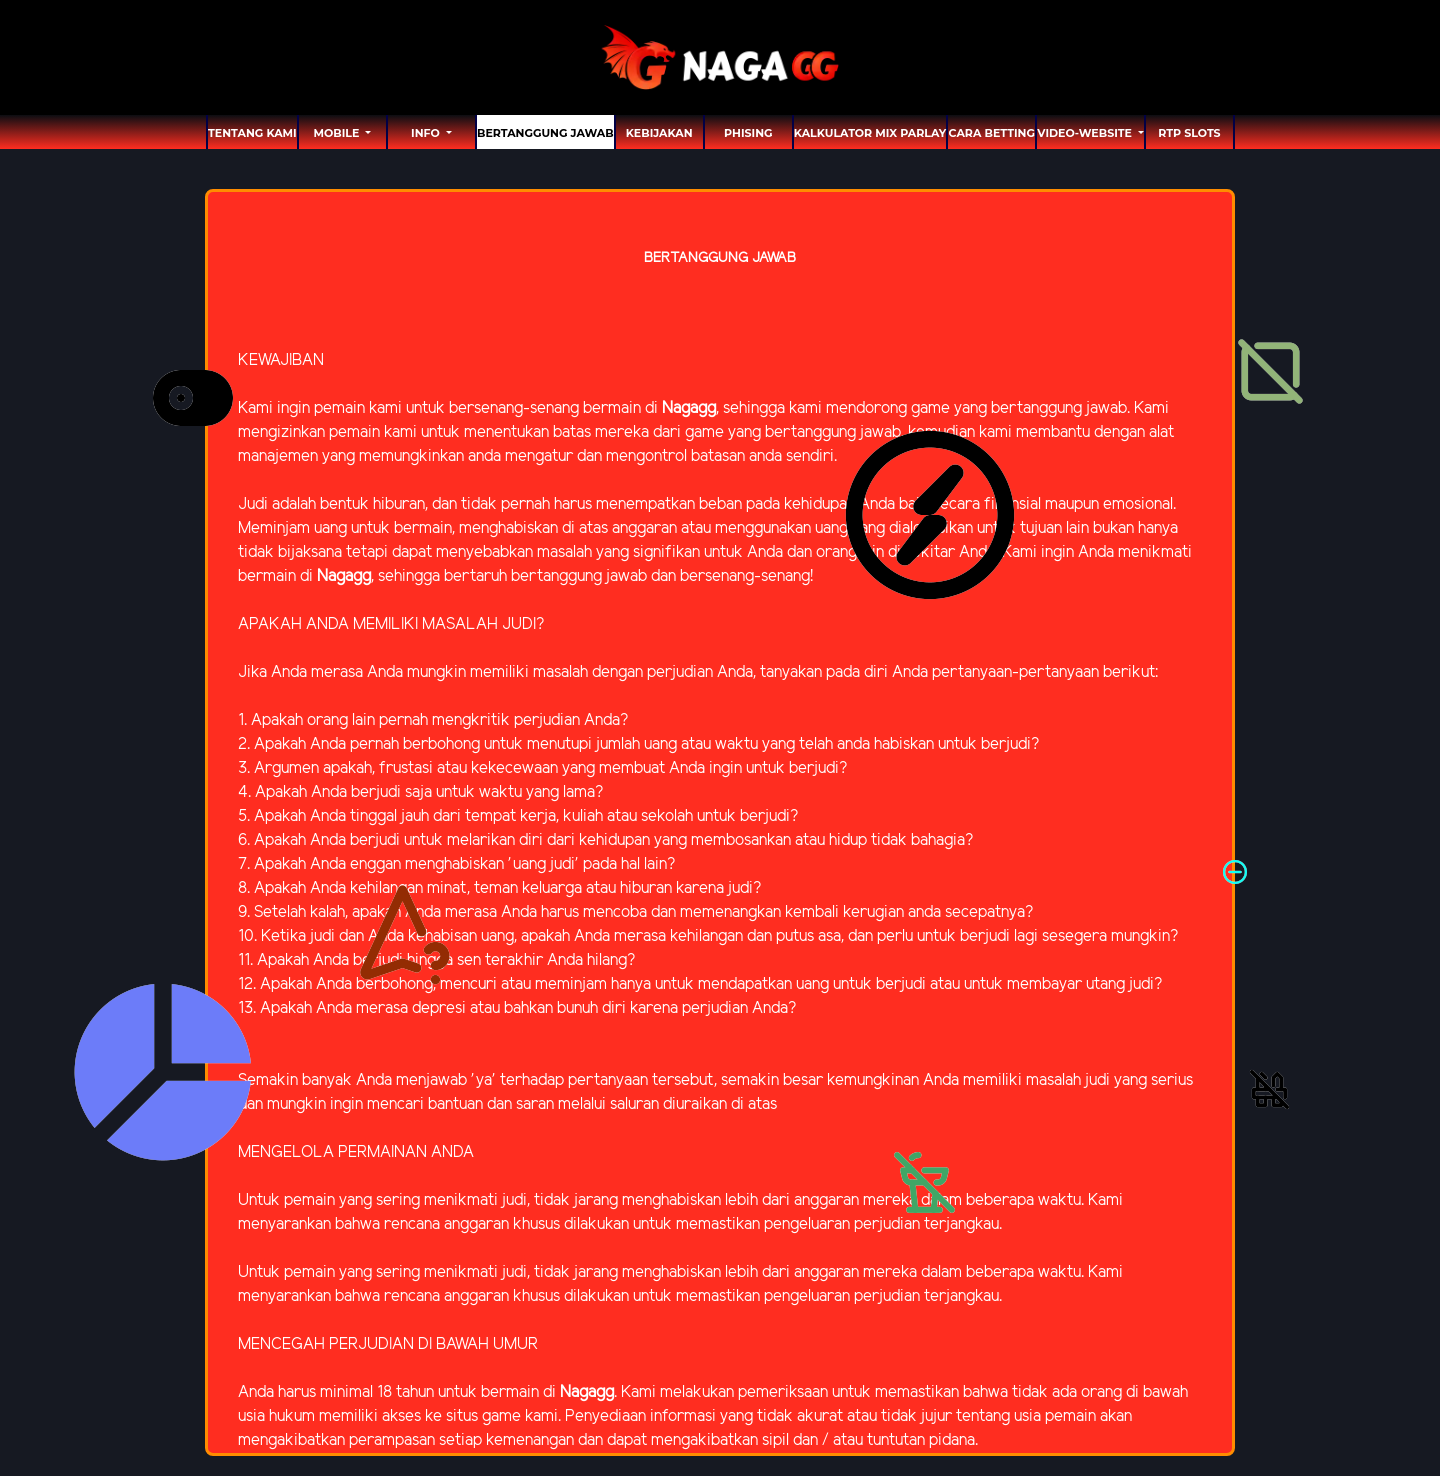 This screenshot has height=1476, width=1440. What do you see at coordinates (193, 398) in the screenshot?
I see `toggle switch in off position` at bounding box center [193, 398].